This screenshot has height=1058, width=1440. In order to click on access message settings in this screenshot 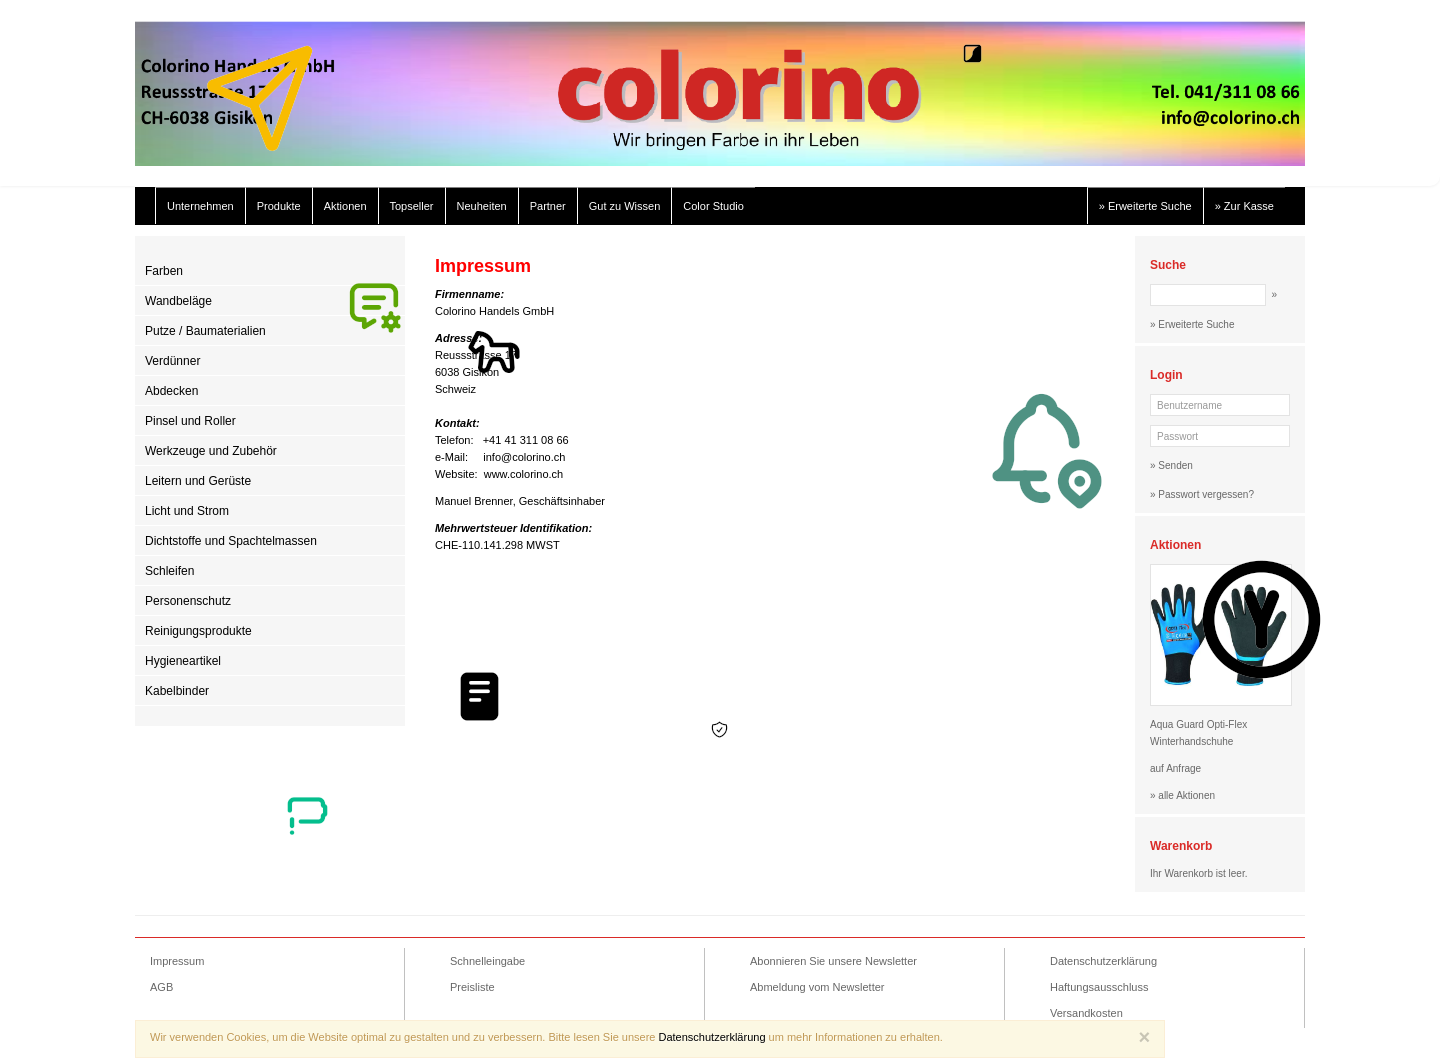, I will do `click(374, 305)`.